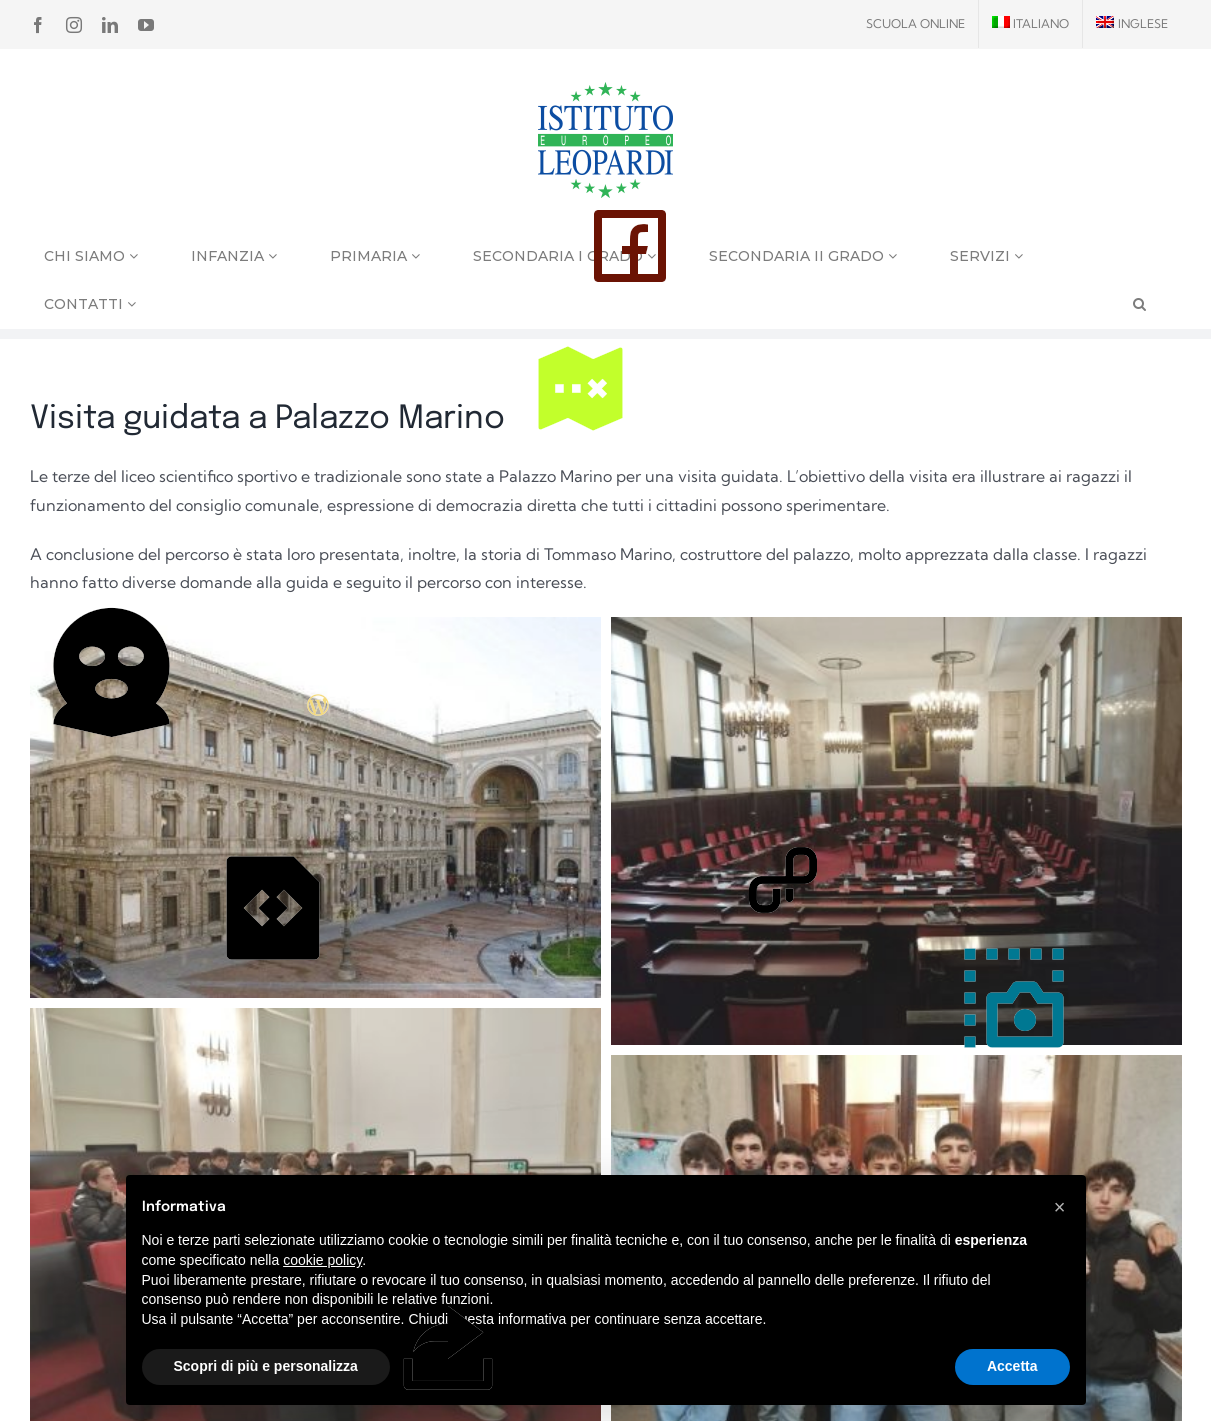 Image resolution: width=1211 pixels, height=1421 pixels. What do you see at coordinates (111, 672) in the screenshot?
I see `indicates criminal or suspicious user profile` at bounding box center [111, 672].